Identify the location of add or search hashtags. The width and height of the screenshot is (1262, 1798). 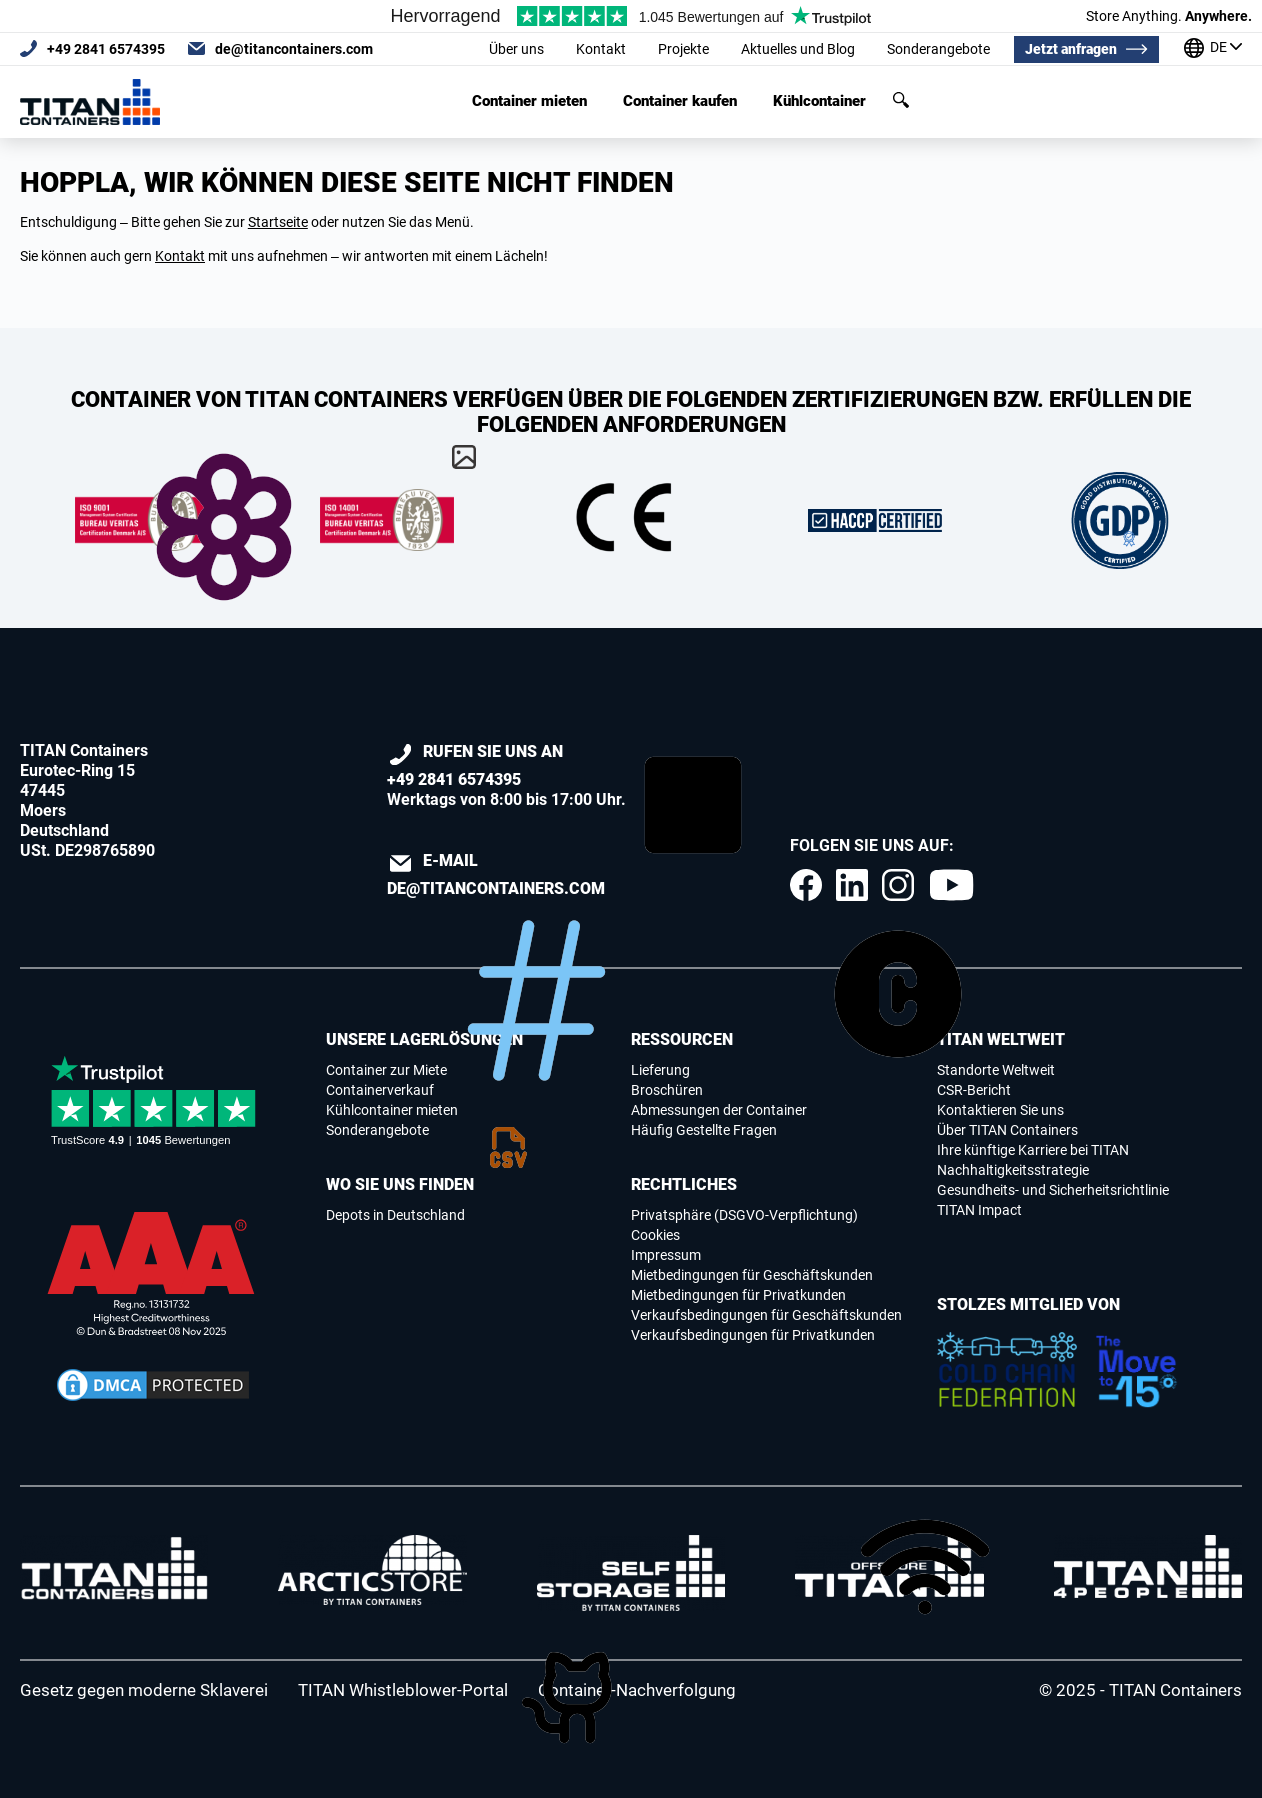
(536, 1000).